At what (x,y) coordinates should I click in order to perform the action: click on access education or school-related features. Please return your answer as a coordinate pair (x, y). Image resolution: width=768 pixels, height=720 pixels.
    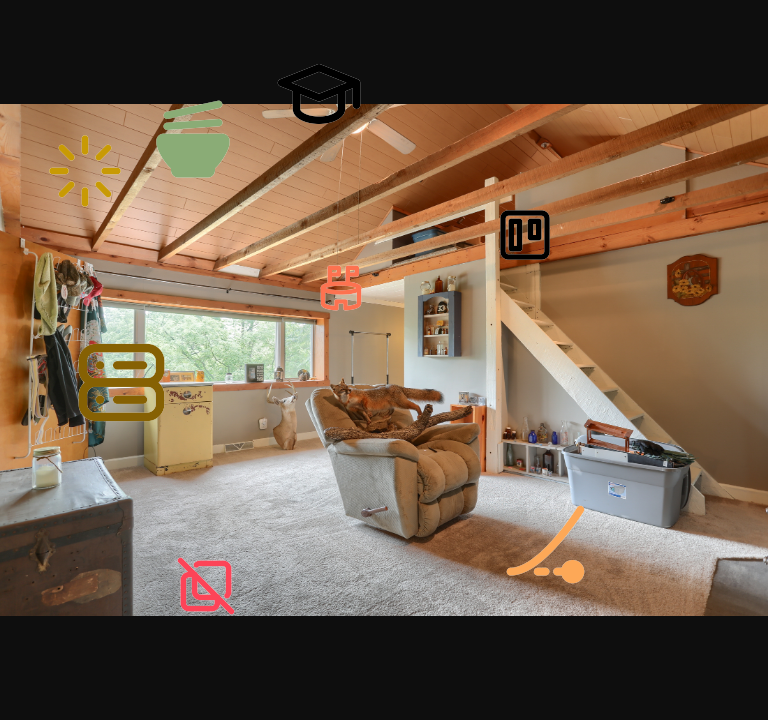
    Looking at the image, I should click on (319, 94).